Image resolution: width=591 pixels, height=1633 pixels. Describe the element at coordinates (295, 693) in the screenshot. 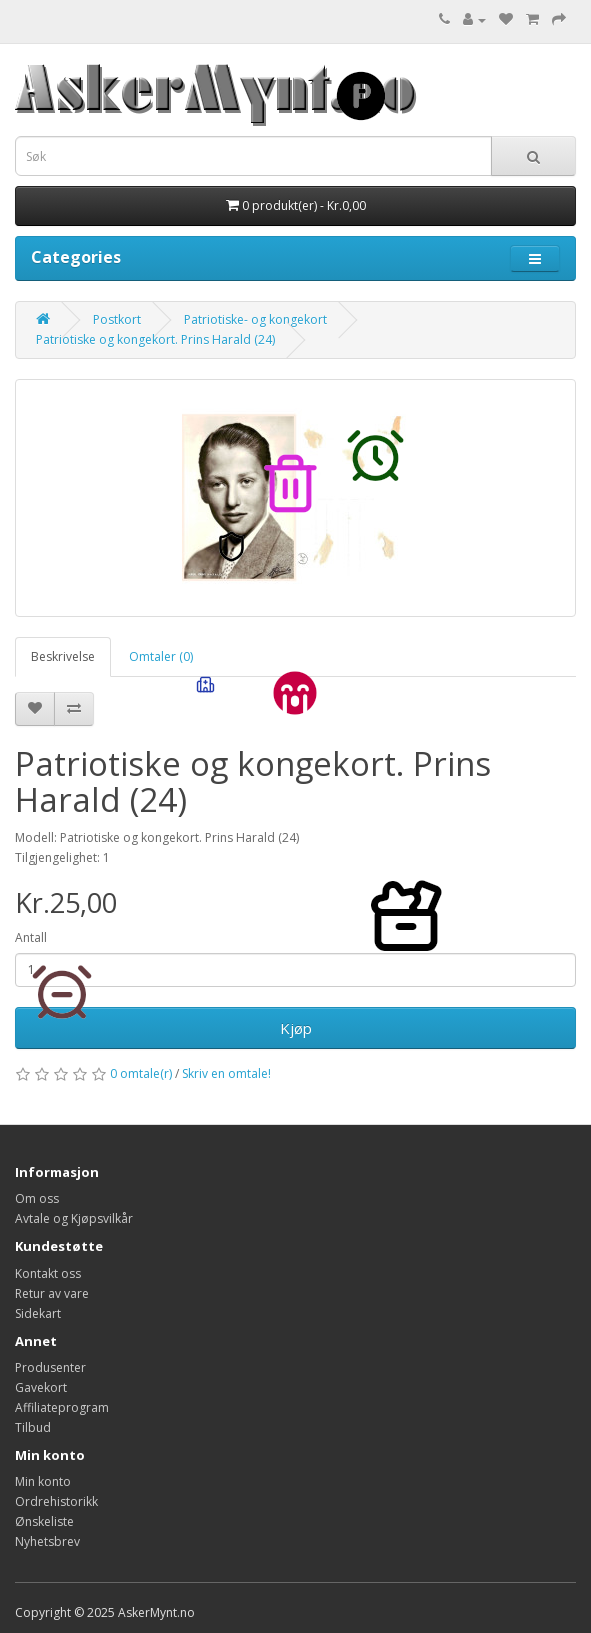

I see `react with a crying or sad emotion` at that location.